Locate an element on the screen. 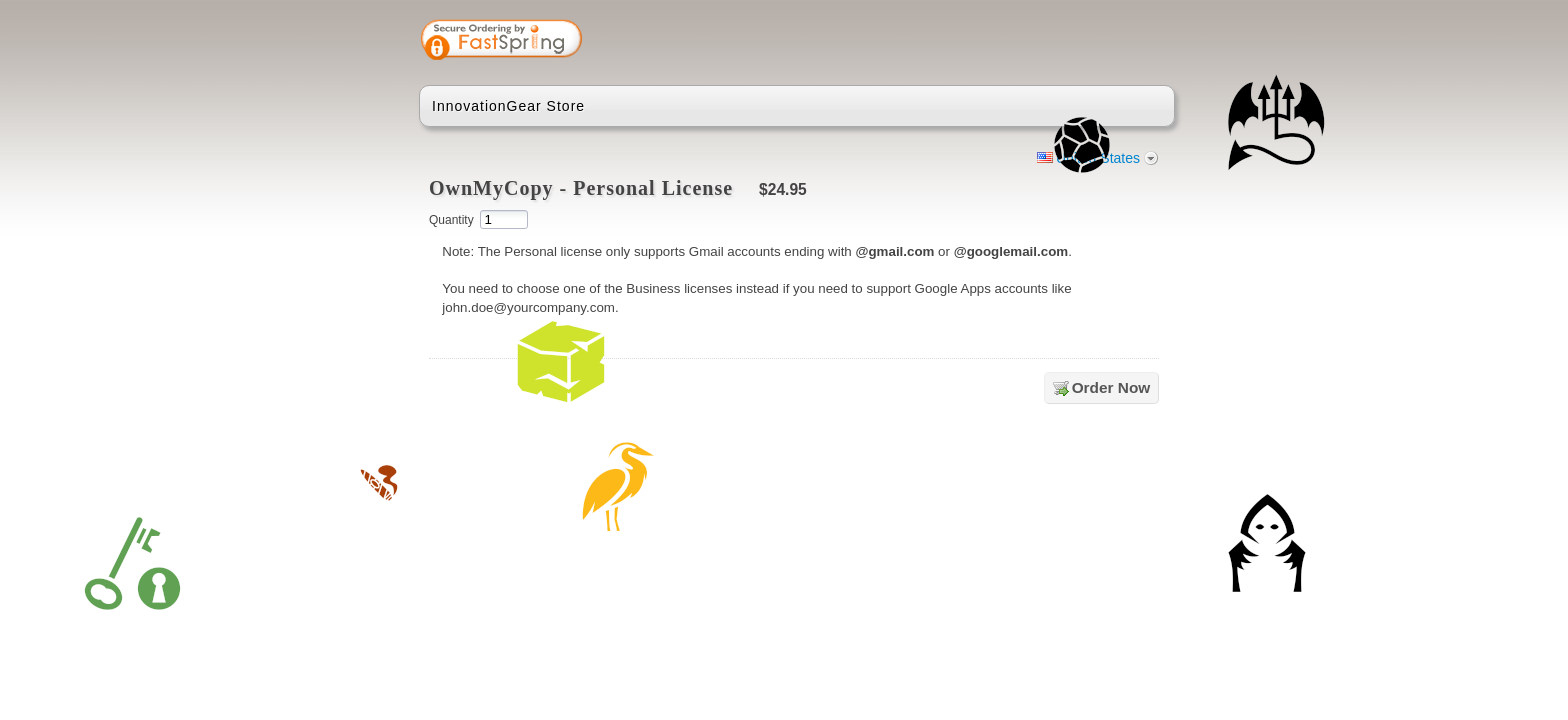 The image size is (1568, 720). select stone block material for building is located at coordinates (561, 360).